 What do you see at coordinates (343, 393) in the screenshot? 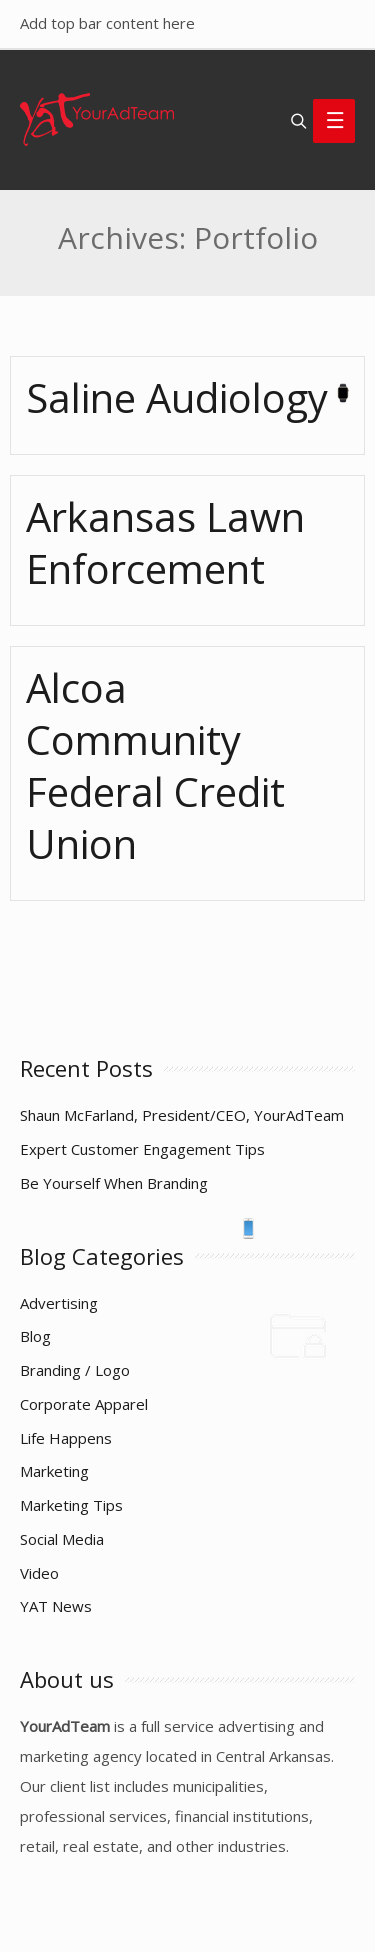
I see `apple watch series 9 device icon` at bounding box center [343, 393].